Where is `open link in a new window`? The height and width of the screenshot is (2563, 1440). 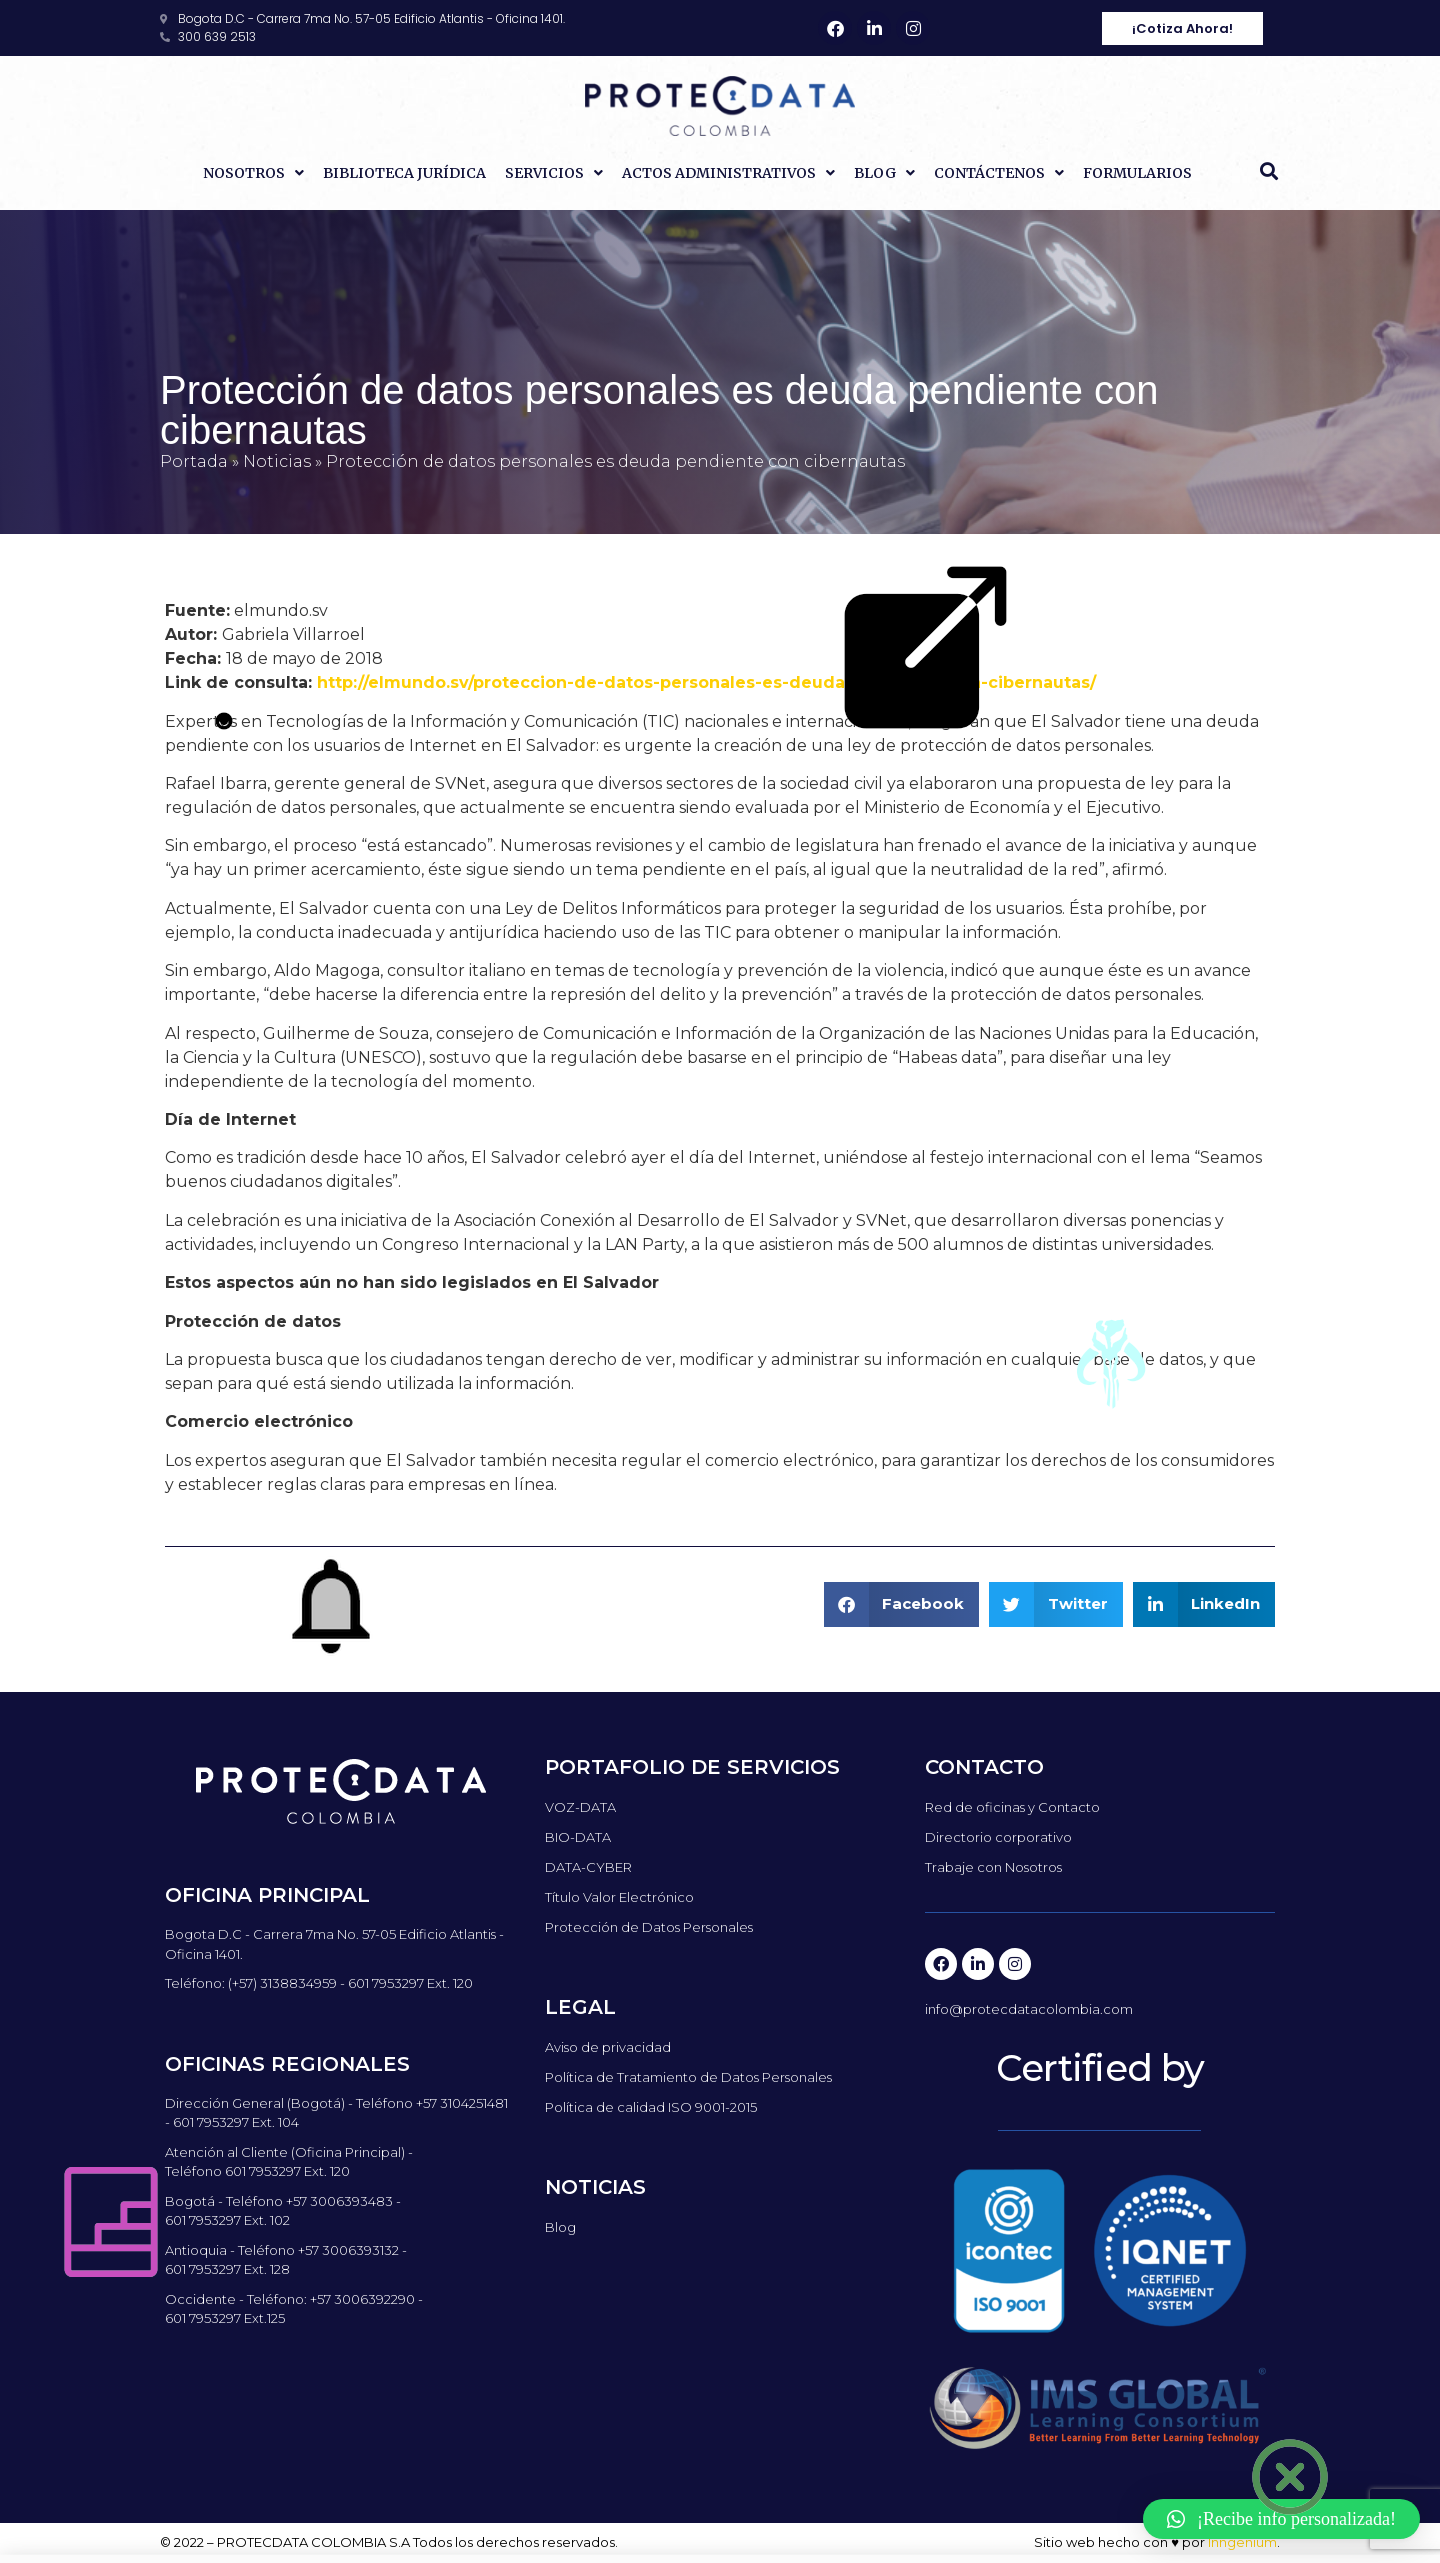 open link in a new window is located at coordinates (925, 647).